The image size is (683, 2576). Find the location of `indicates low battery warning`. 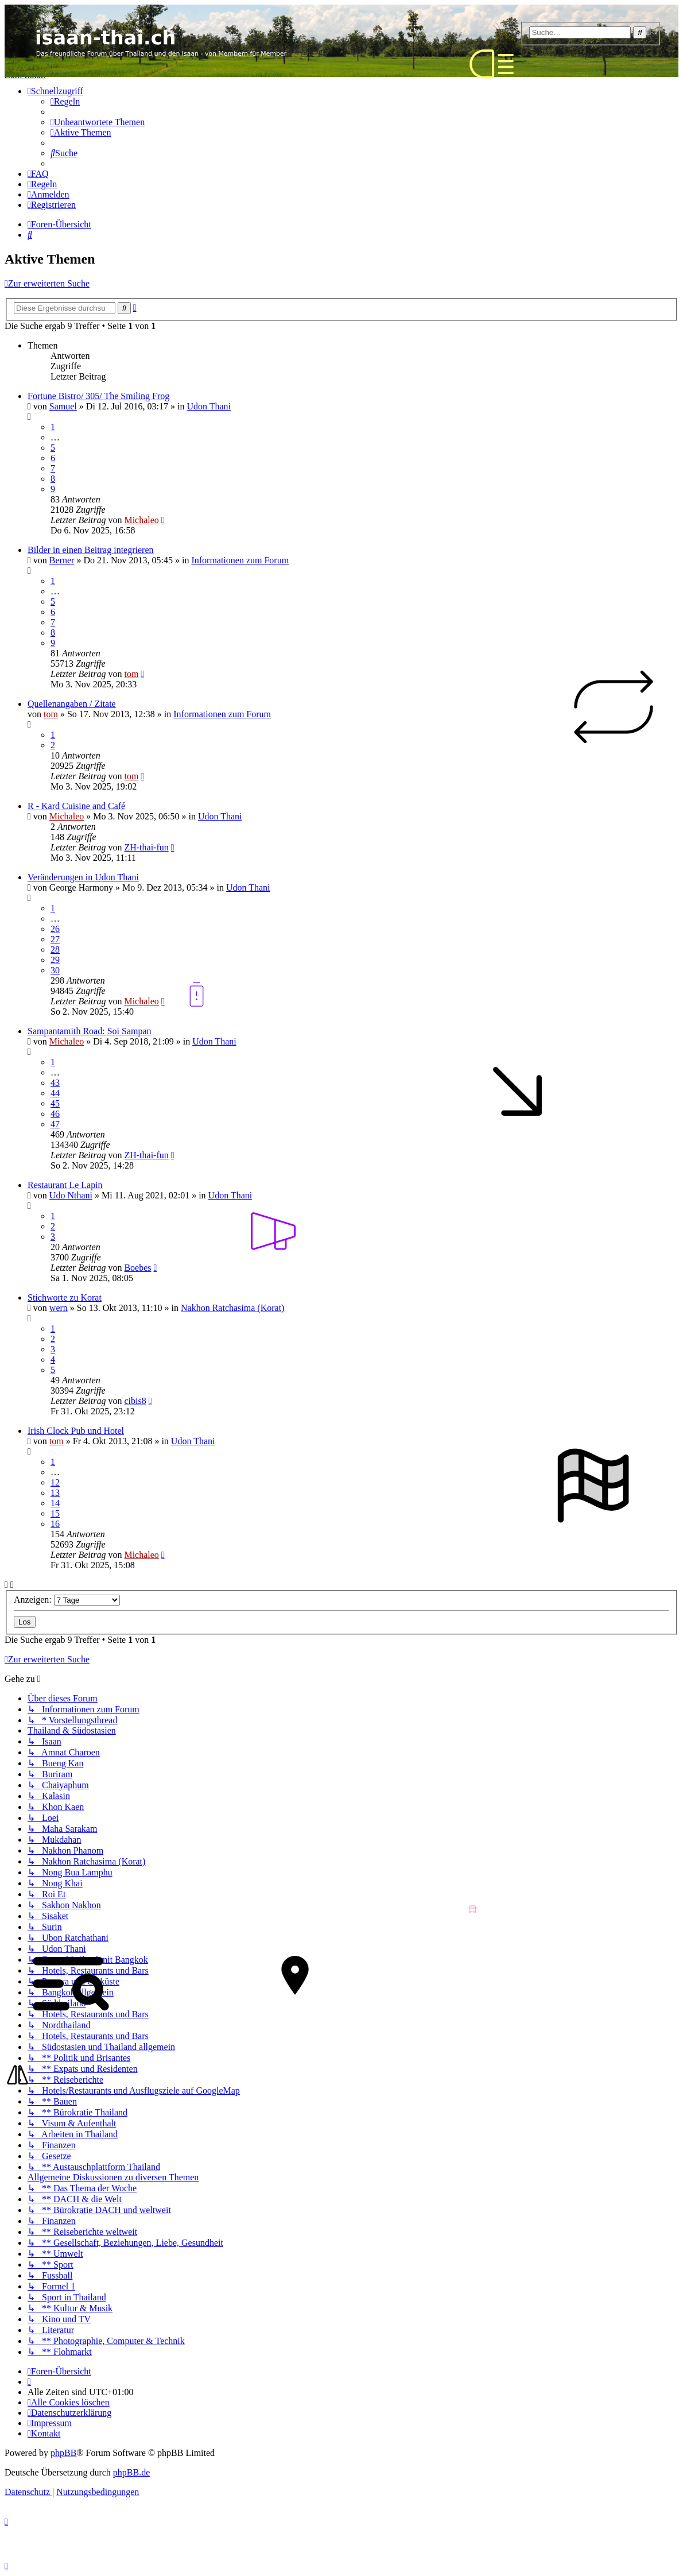

indicates low battery warning is located at coordinates (196, 995).